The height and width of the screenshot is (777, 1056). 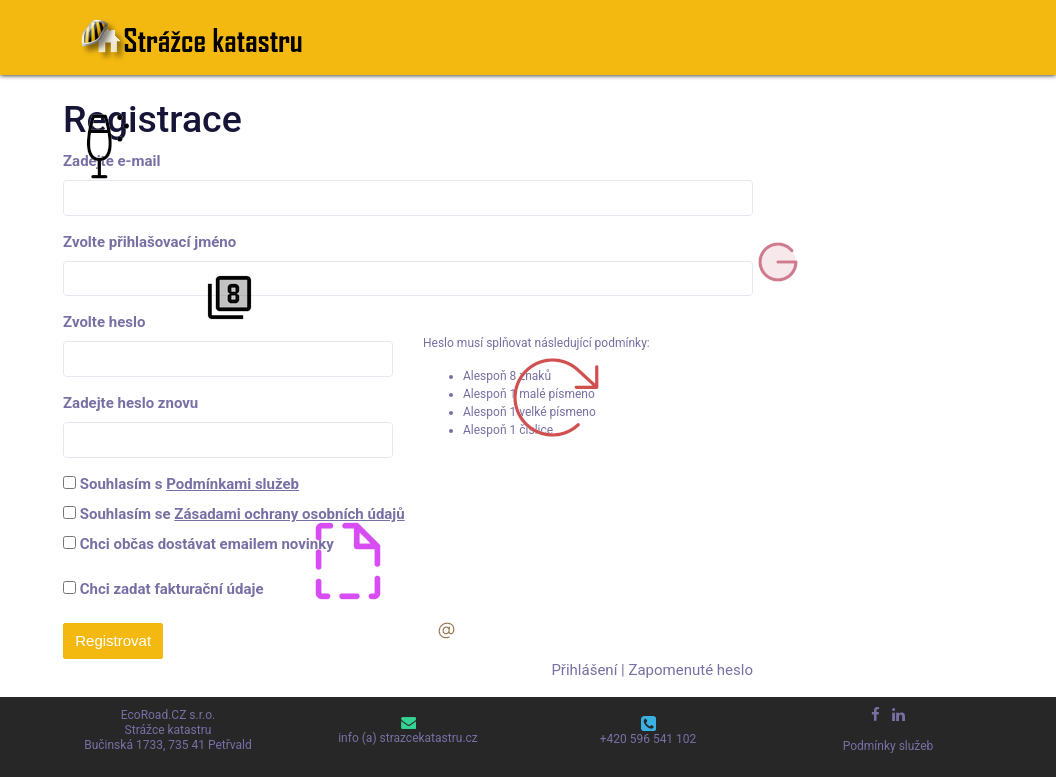 What do you see at coordinates (446, 630) in the screenshot?
I see `compose a new email` at bounding box center [446, 630].